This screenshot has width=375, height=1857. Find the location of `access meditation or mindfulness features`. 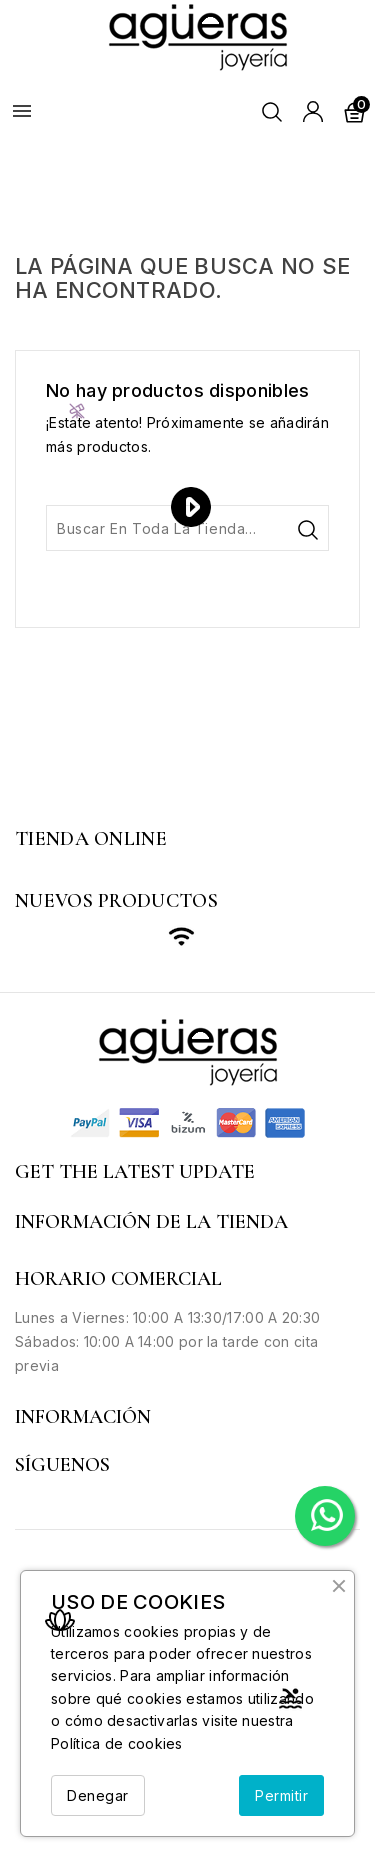

access meditation or mindfulness features is located at coordinates (60, 1621).